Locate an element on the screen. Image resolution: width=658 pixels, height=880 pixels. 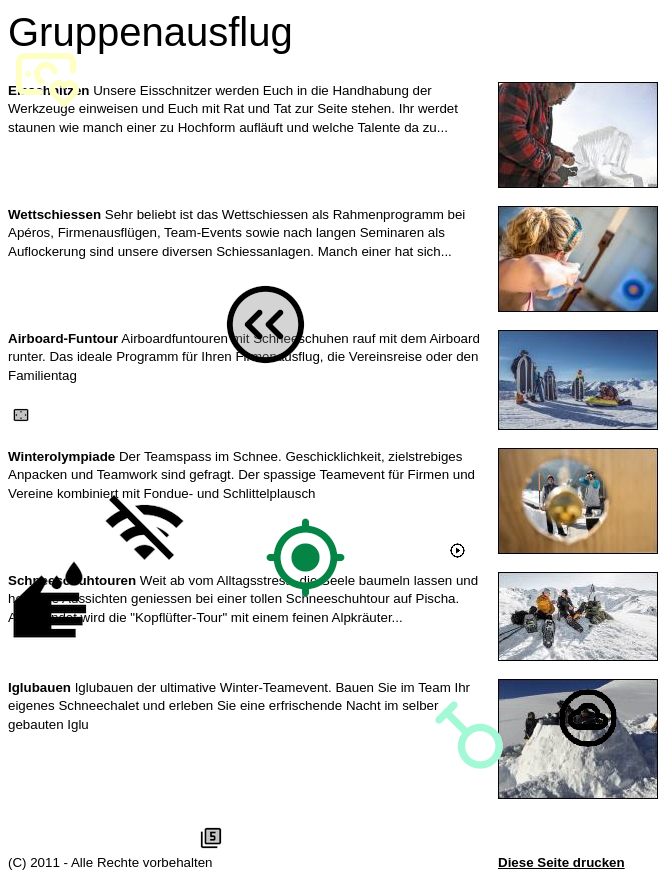
filter or view 5 items is located at coordinates (211, 838).